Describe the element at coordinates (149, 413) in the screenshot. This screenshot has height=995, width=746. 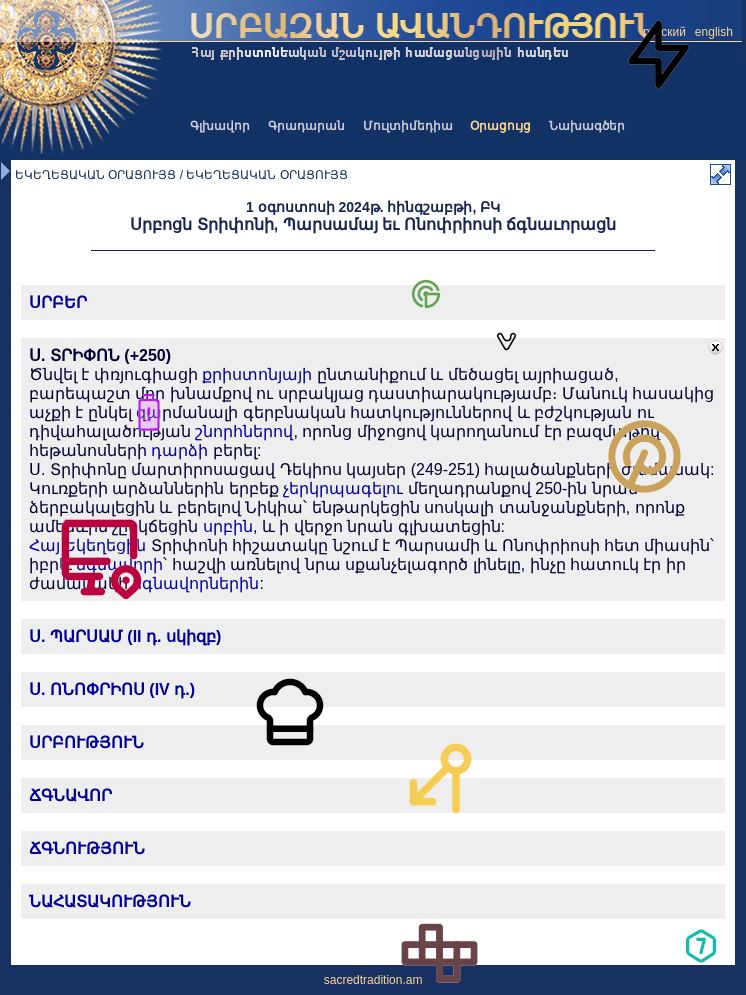
I see `indicates low battery warning` at that location.